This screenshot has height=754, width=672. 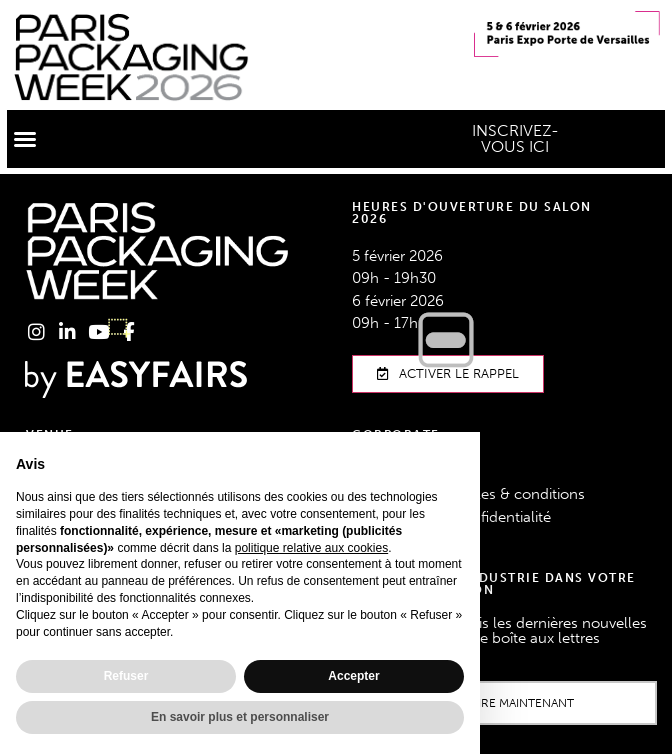 I want to click on indicates a partially selected or indeterminate checkbox state, so click(x=446, y=340).